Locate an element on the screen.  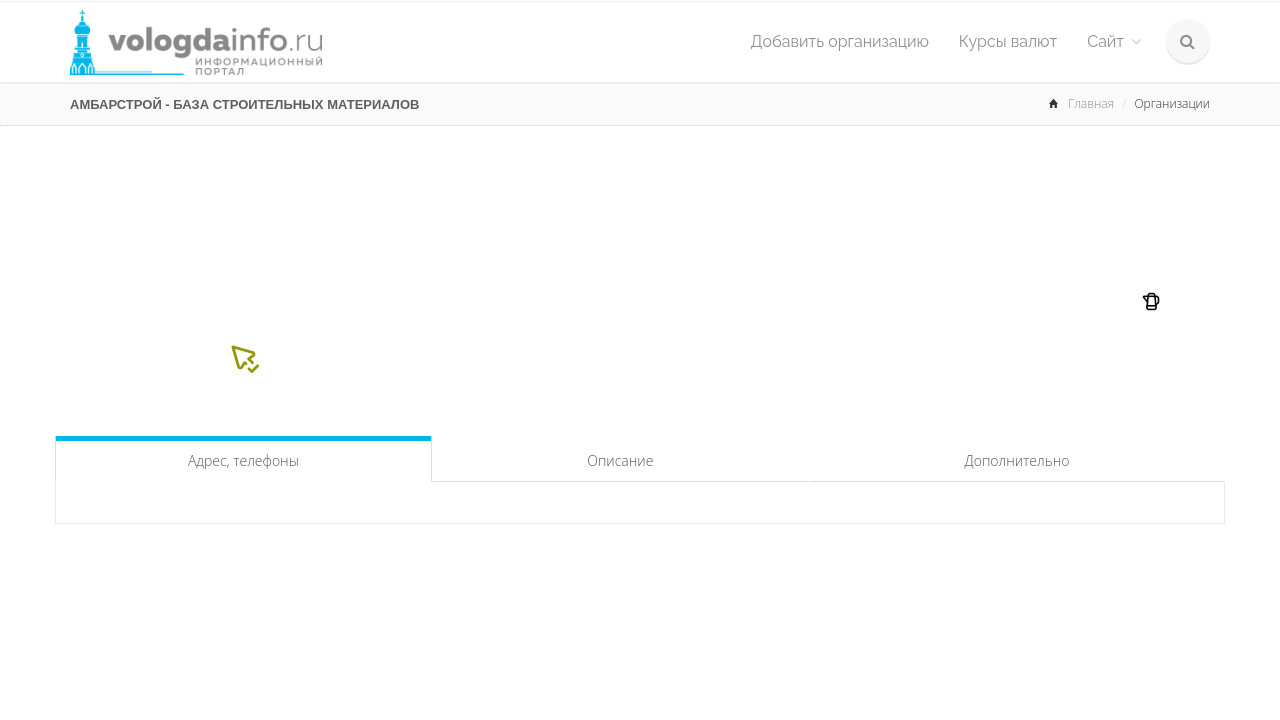
click action confirmed is located at coordinates (244, 358).